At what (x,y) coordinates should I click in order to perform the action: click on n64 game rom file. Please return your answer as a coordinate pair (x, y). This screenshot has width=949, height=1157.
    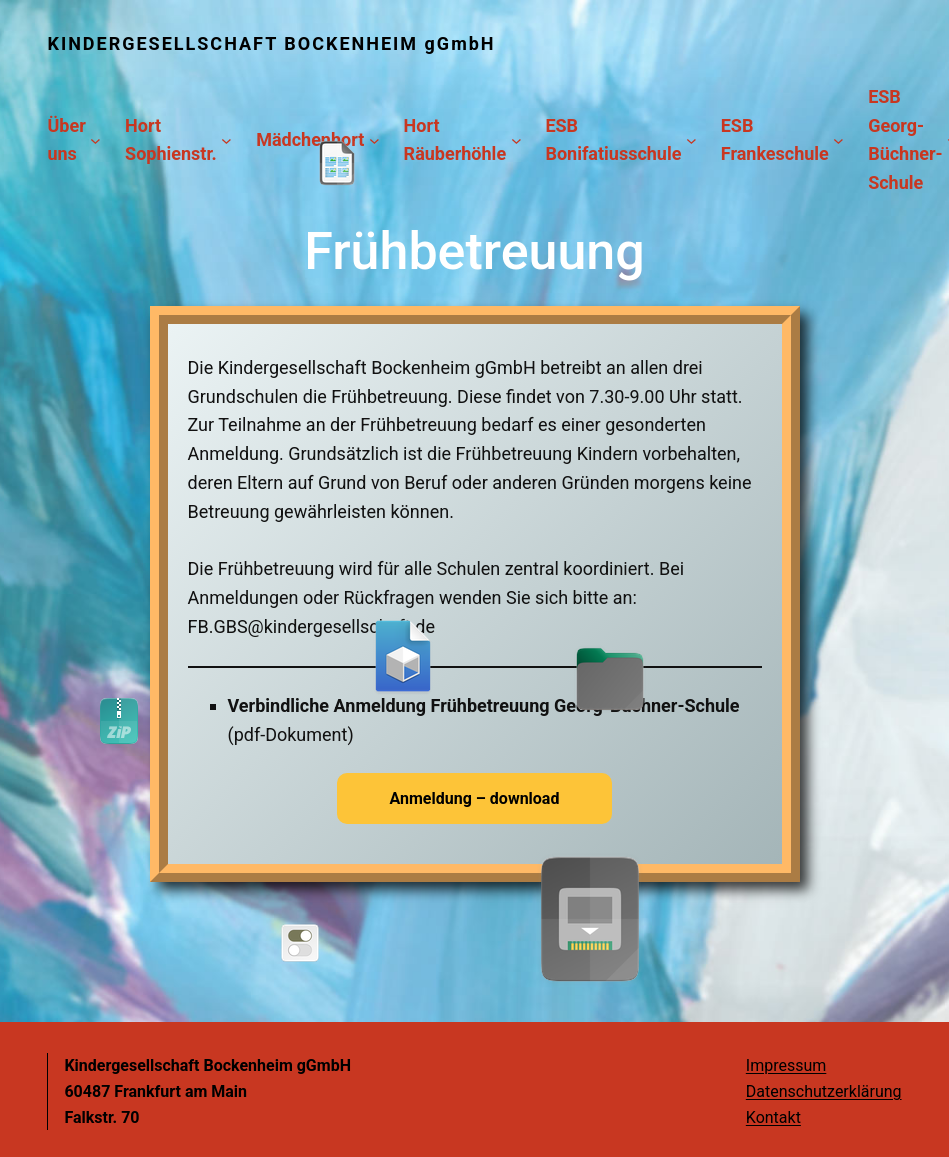
    Looking at the image, I should click on (590, 919).